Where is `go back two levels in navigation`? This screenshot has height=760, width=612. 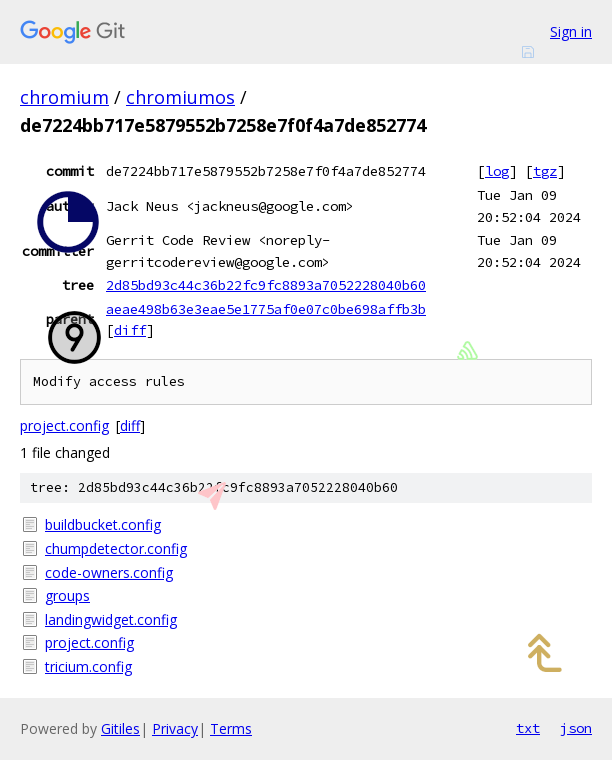 go back two levels in navigation is located at coordinates (546, 654).